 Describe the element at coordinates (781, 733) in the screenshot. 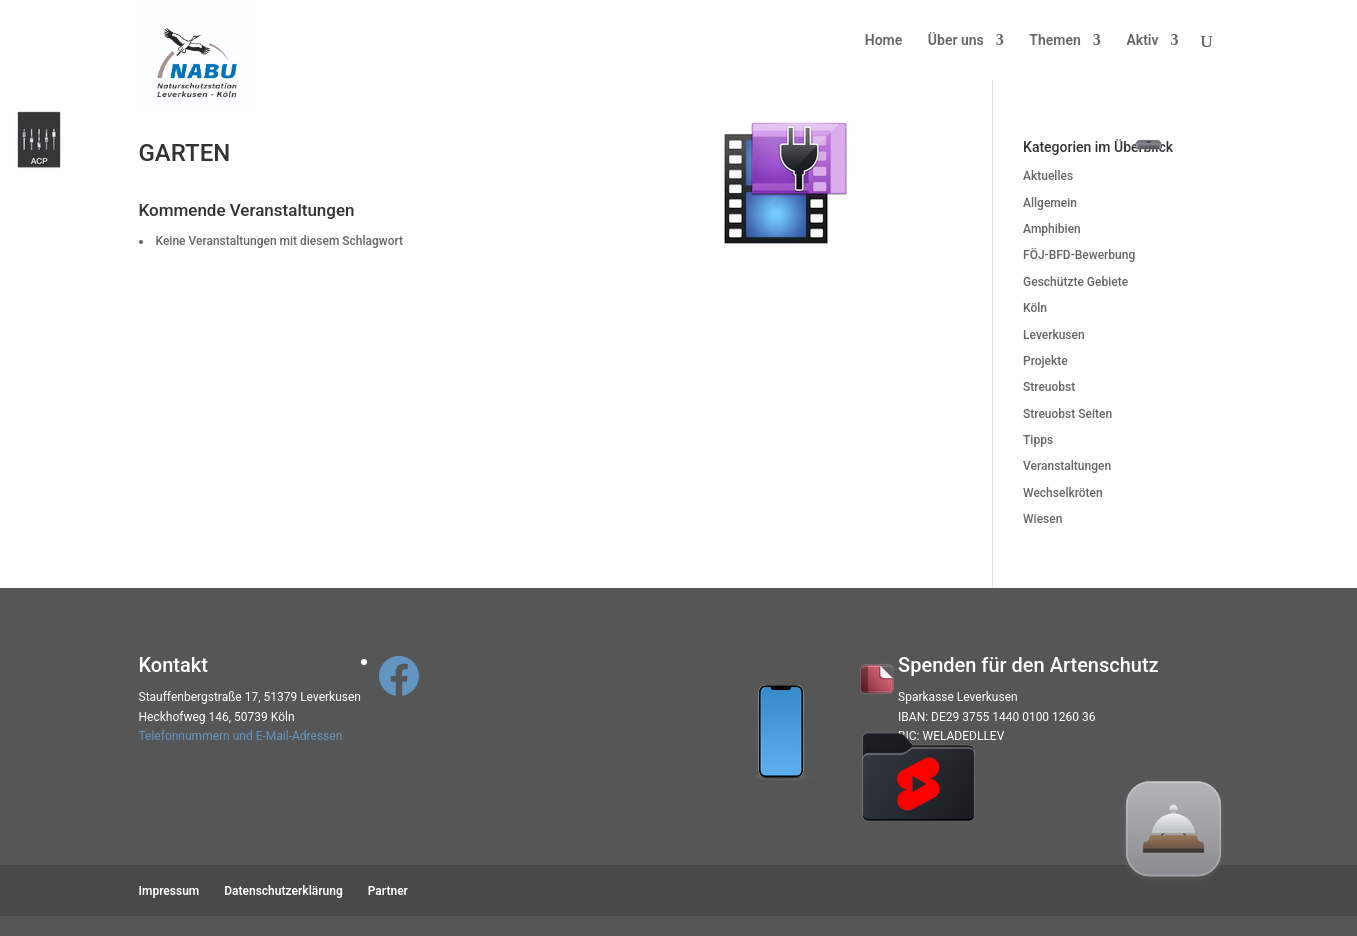

I see `indicates a connected iPhone device` at that location.